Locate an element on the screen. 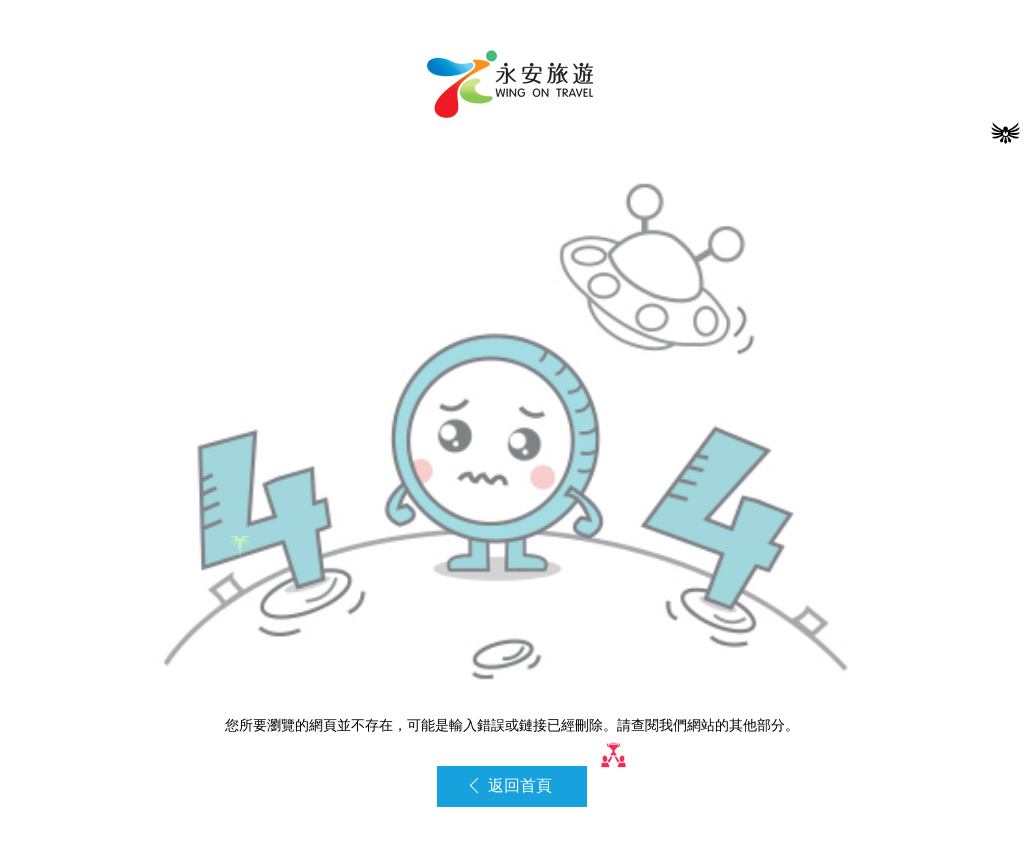 This screenshot has width=1024, height=857. symbol representing freedom or liberation theme is located at coordinates (1005, 133).